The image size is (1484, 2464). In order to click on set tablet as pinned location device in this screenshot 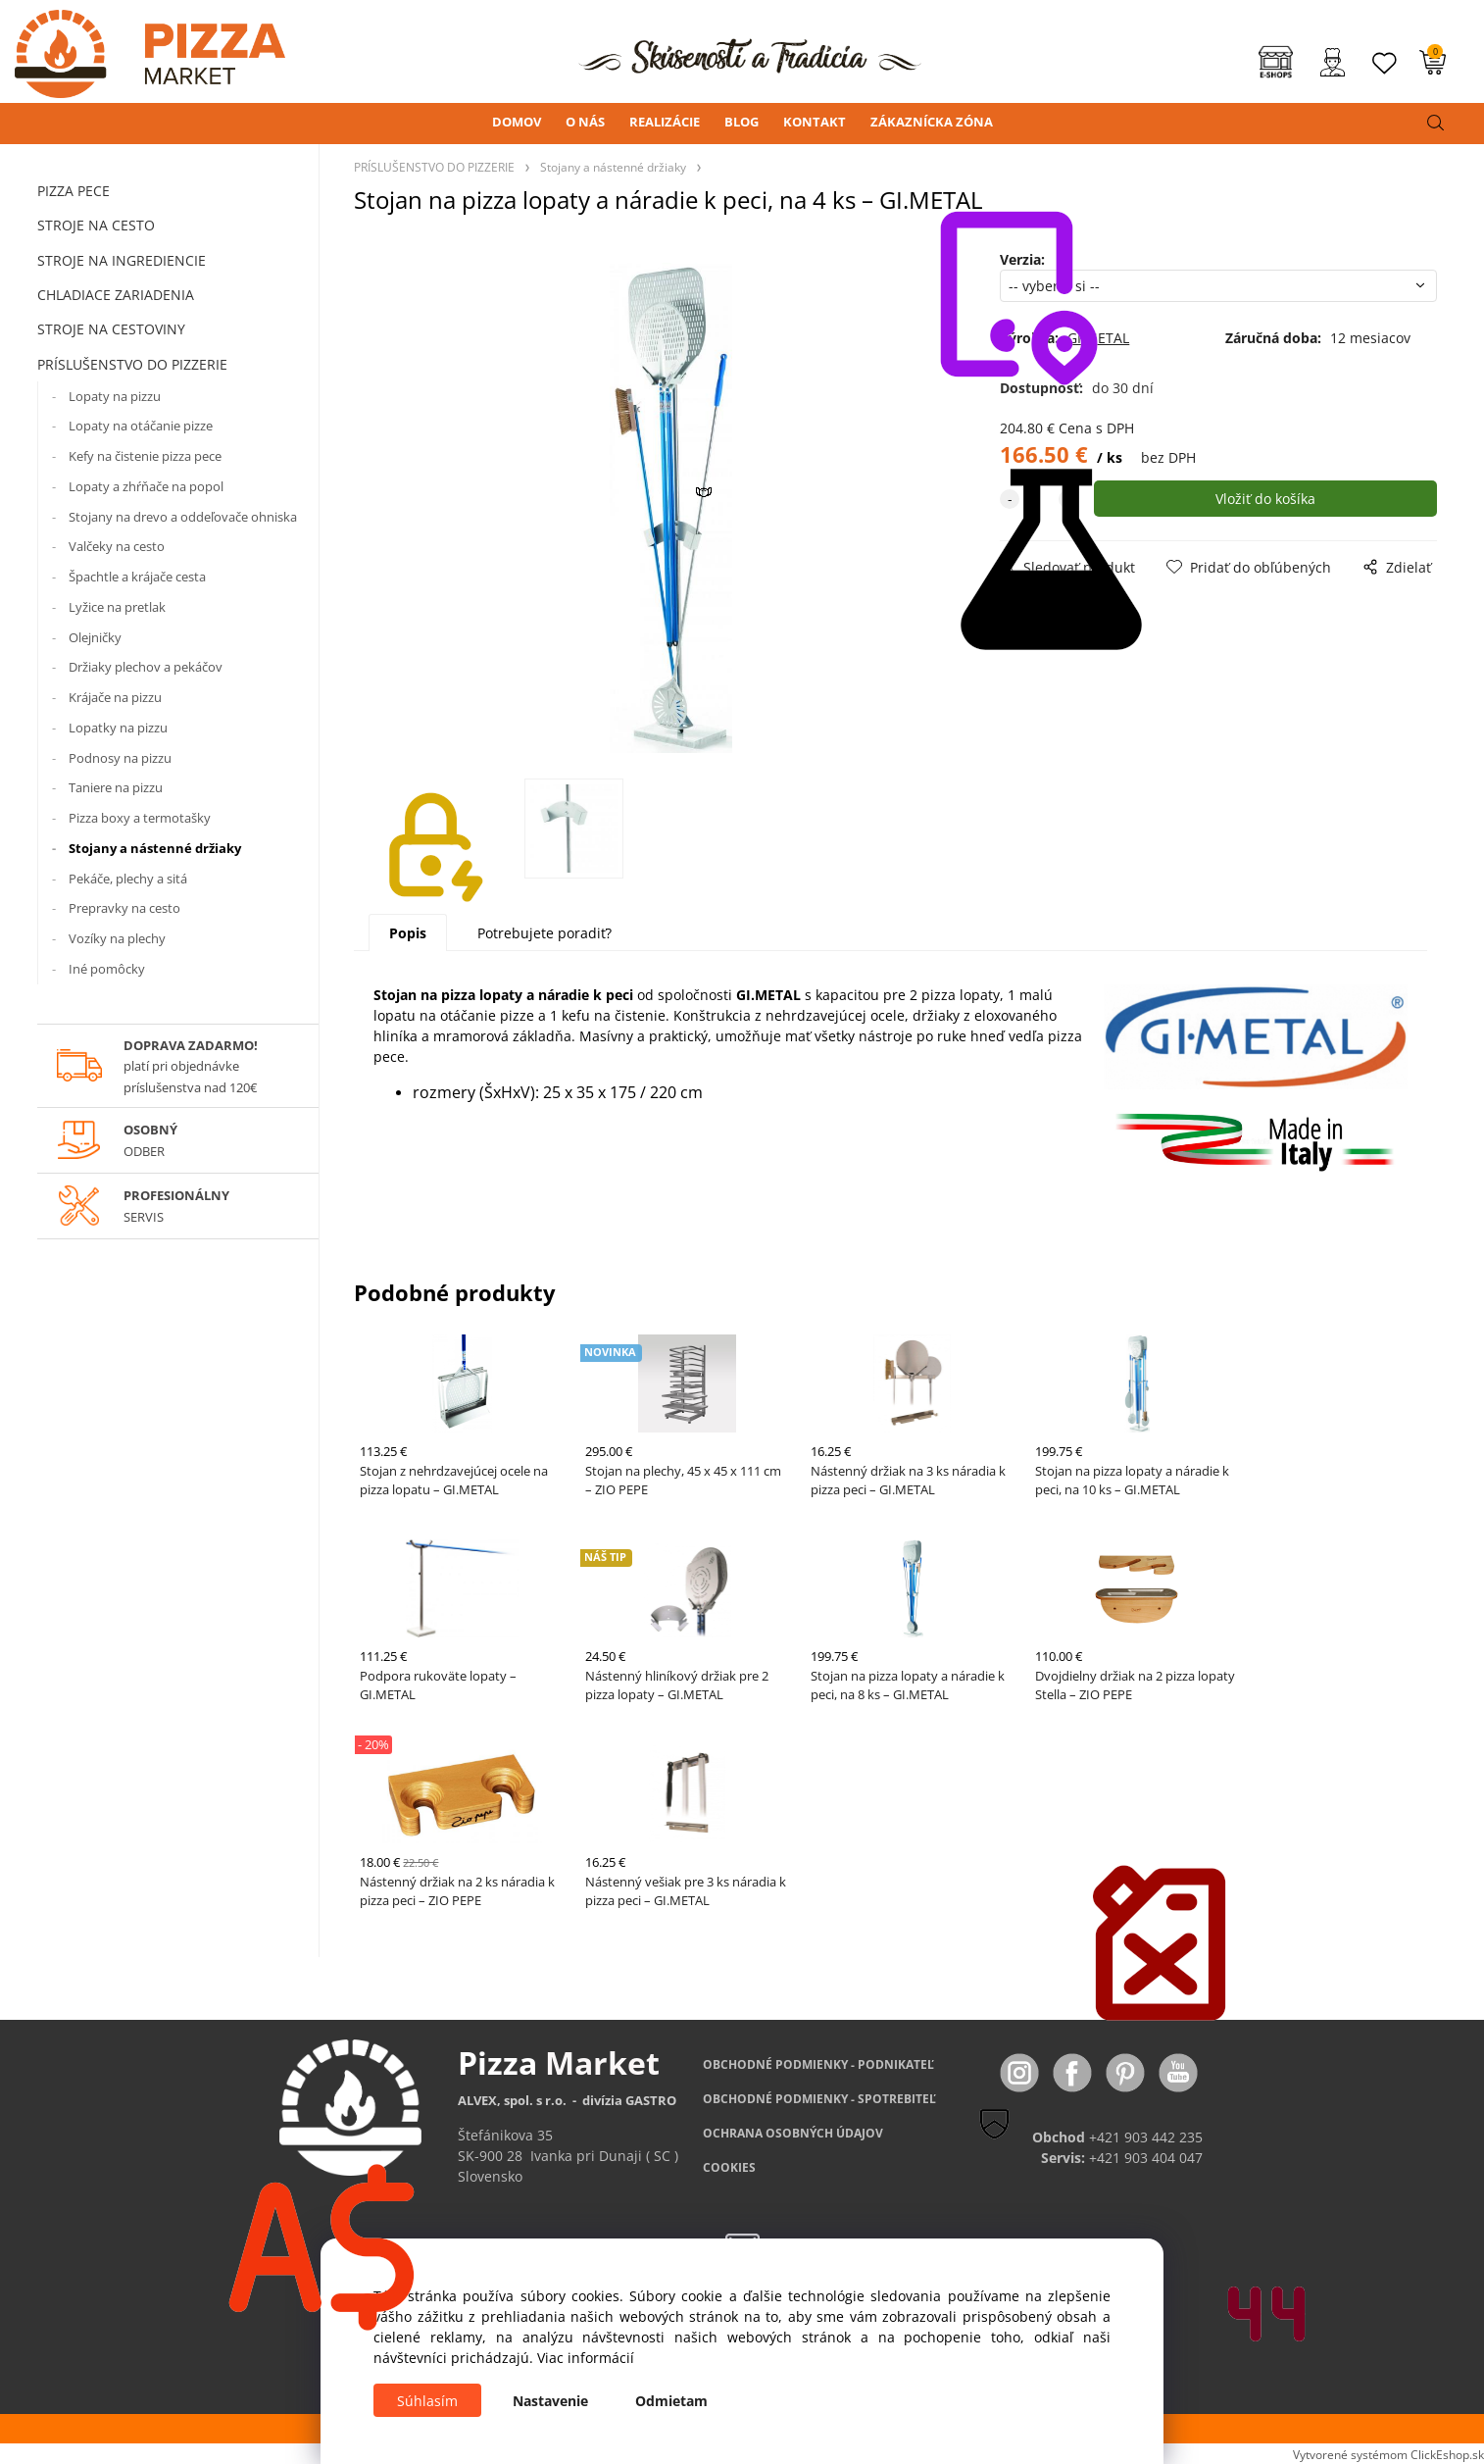, I will do `click(1007, 294)`.